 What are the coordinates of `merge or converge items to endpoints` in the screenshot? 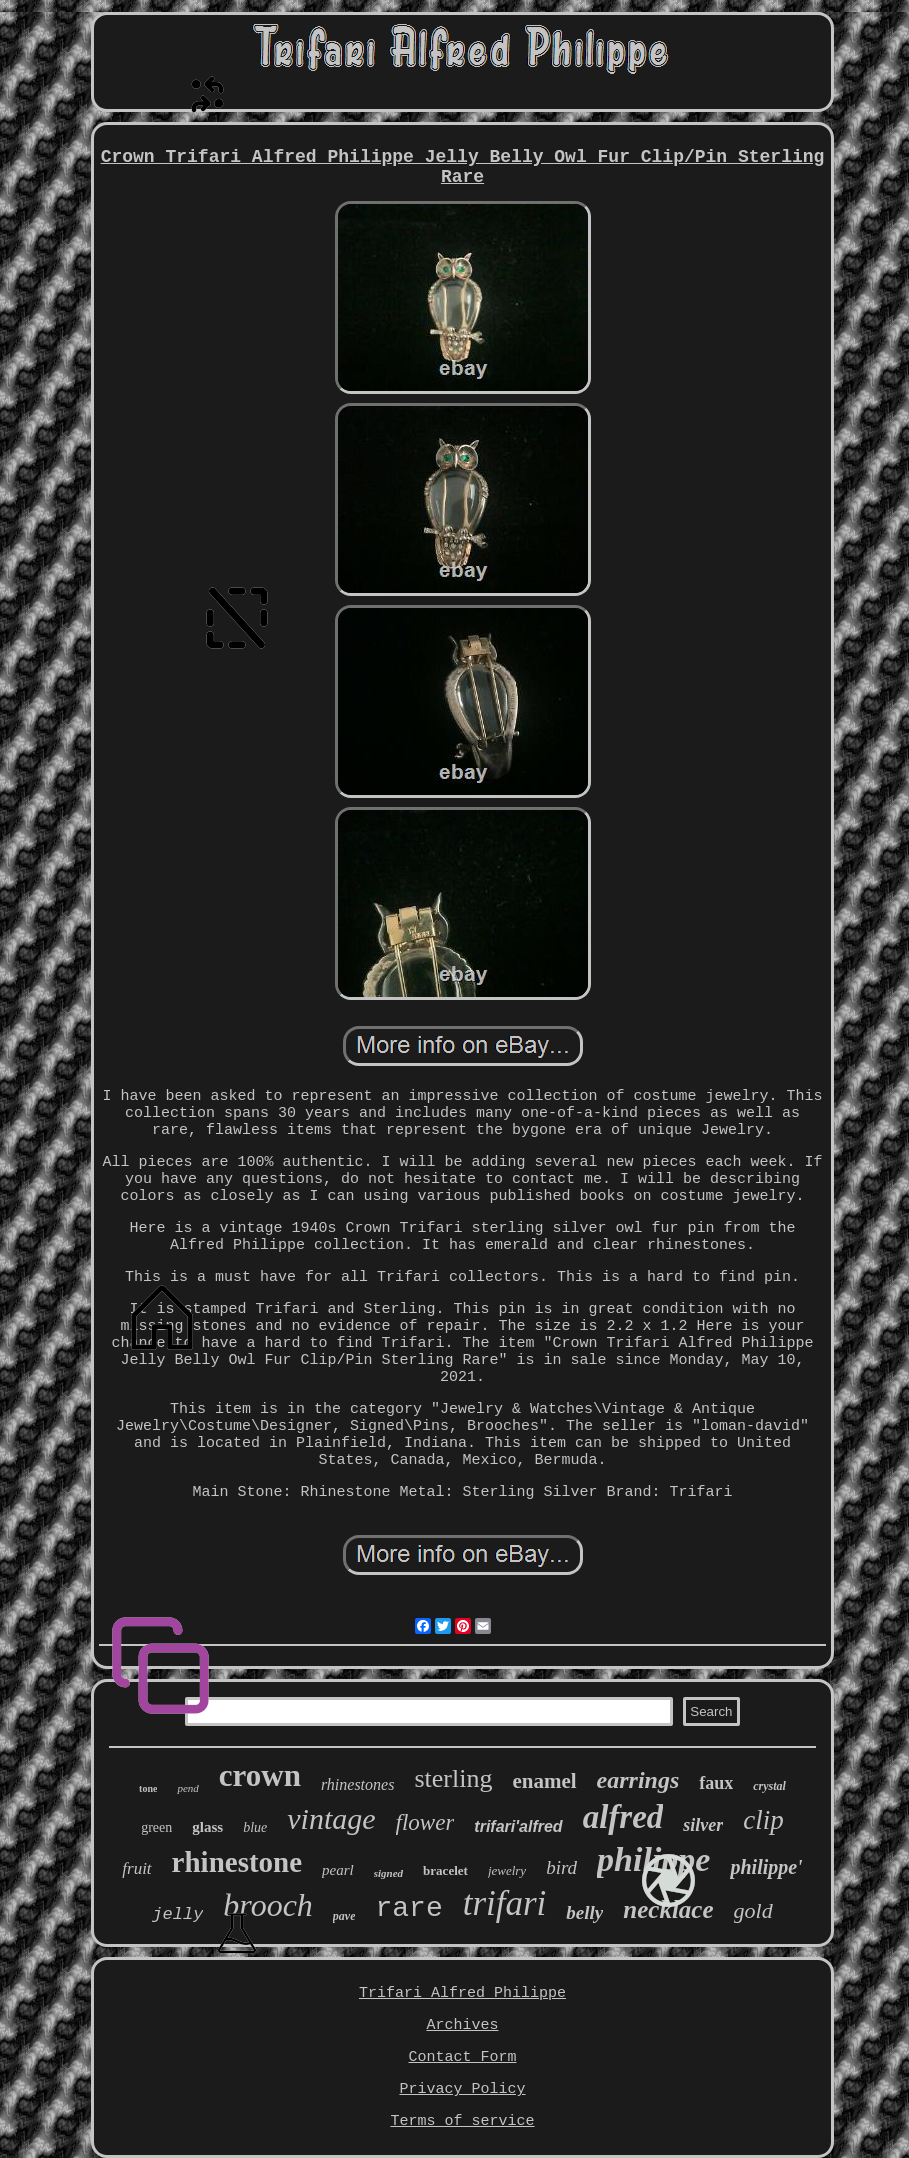 It's located at (207, 95).